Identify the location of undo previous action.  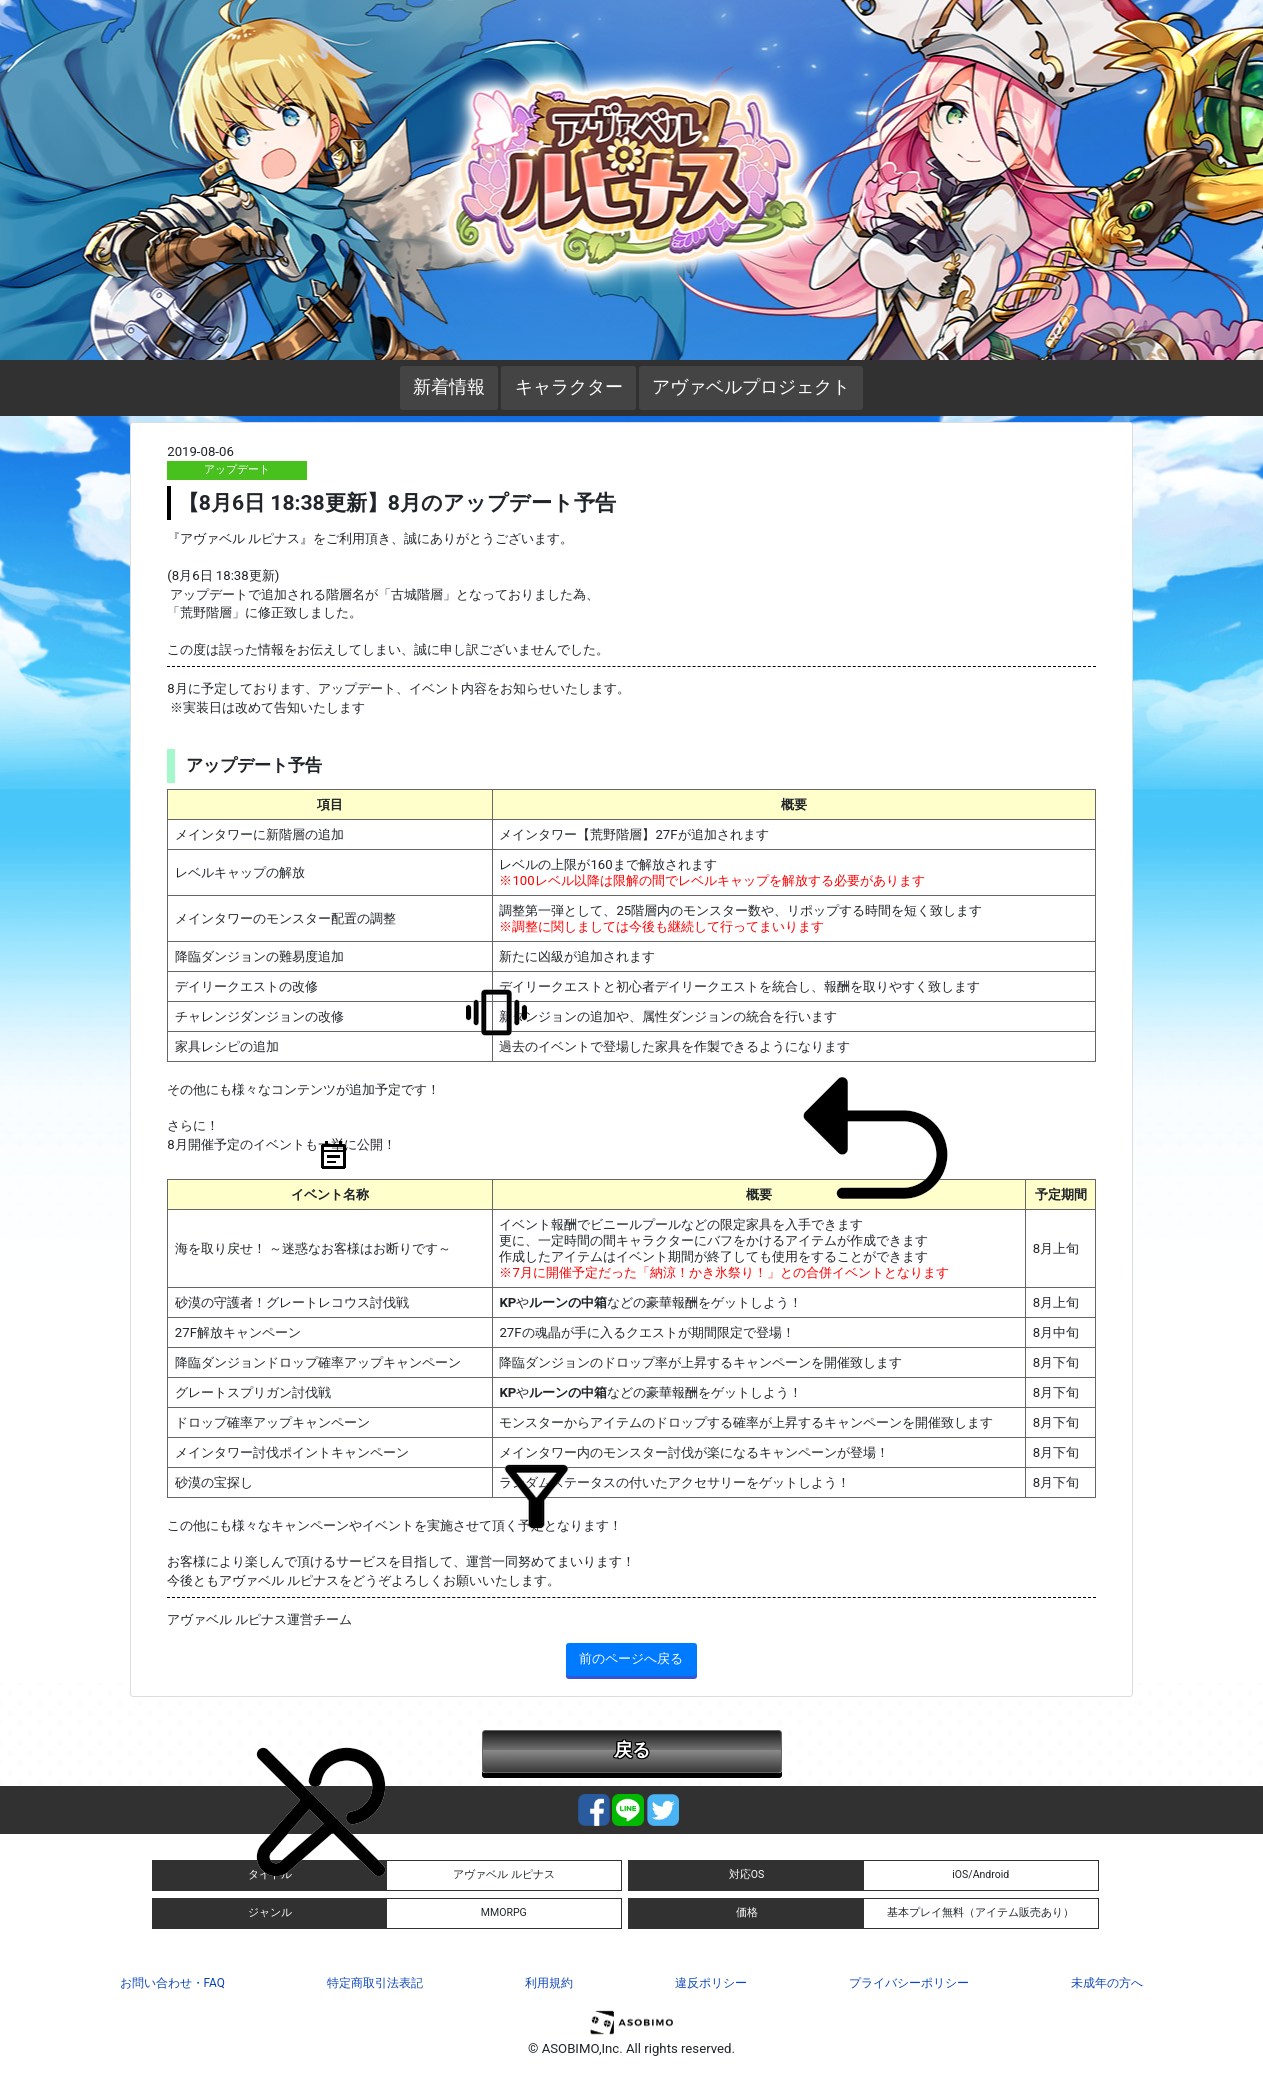
(875, 1143).